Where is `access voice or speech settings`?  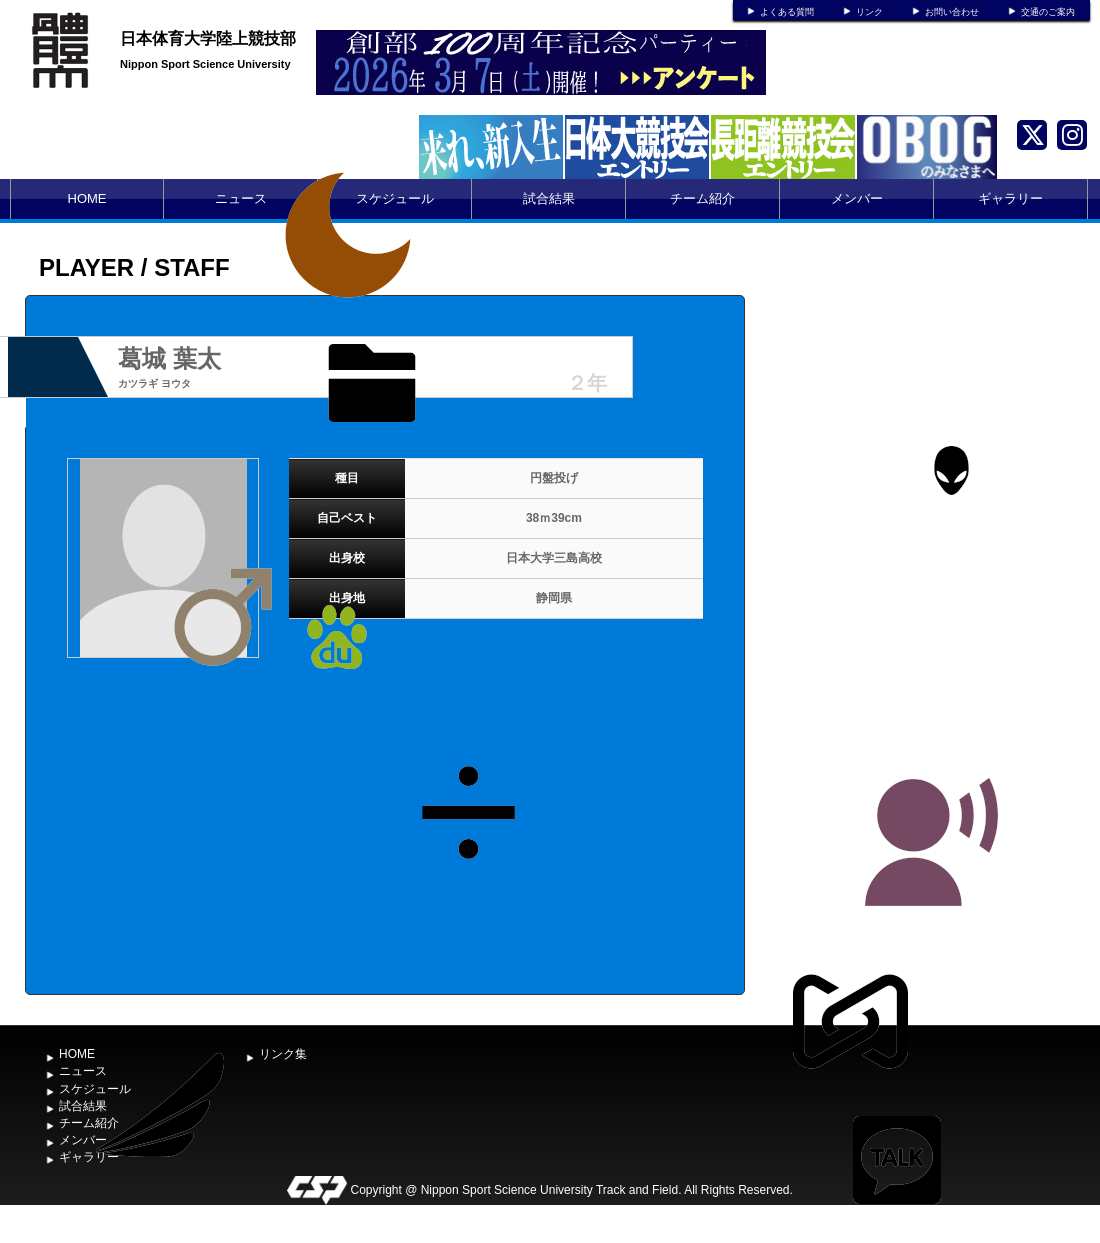 access voice or speech settings is located at coordinates (931, 845).